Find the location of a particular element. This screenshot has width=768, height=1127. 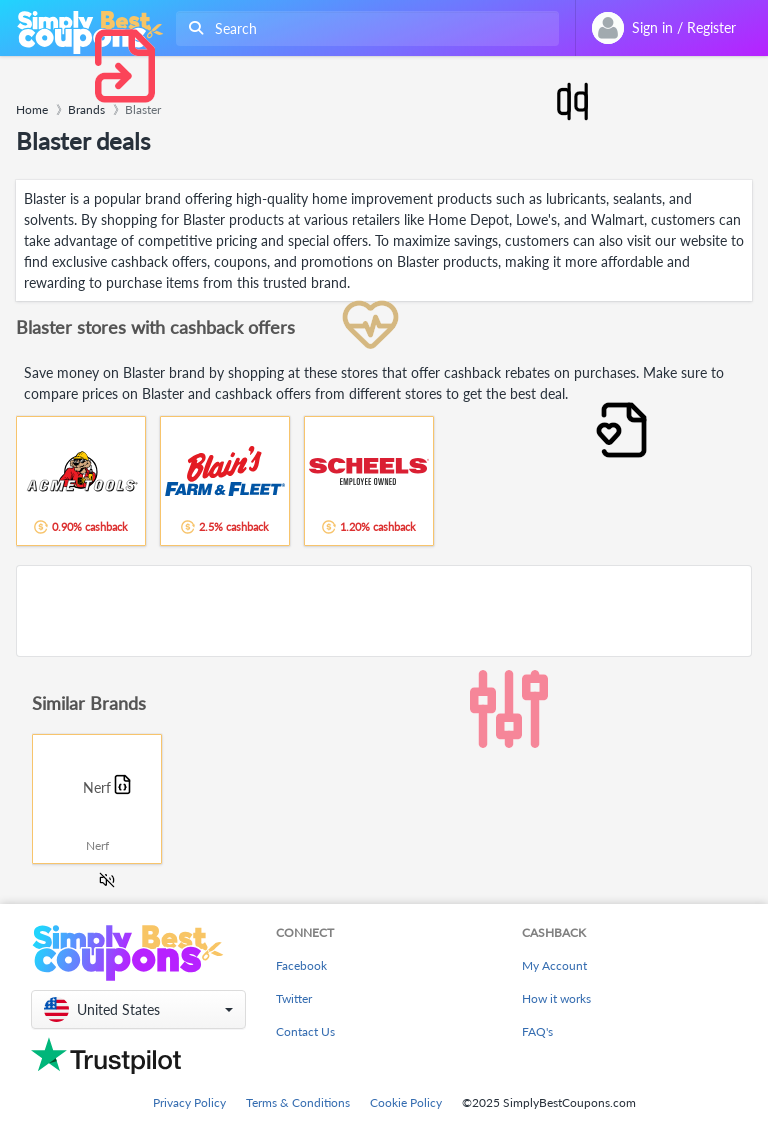

adjust settings or preferences is located at coordinates (509, 709).